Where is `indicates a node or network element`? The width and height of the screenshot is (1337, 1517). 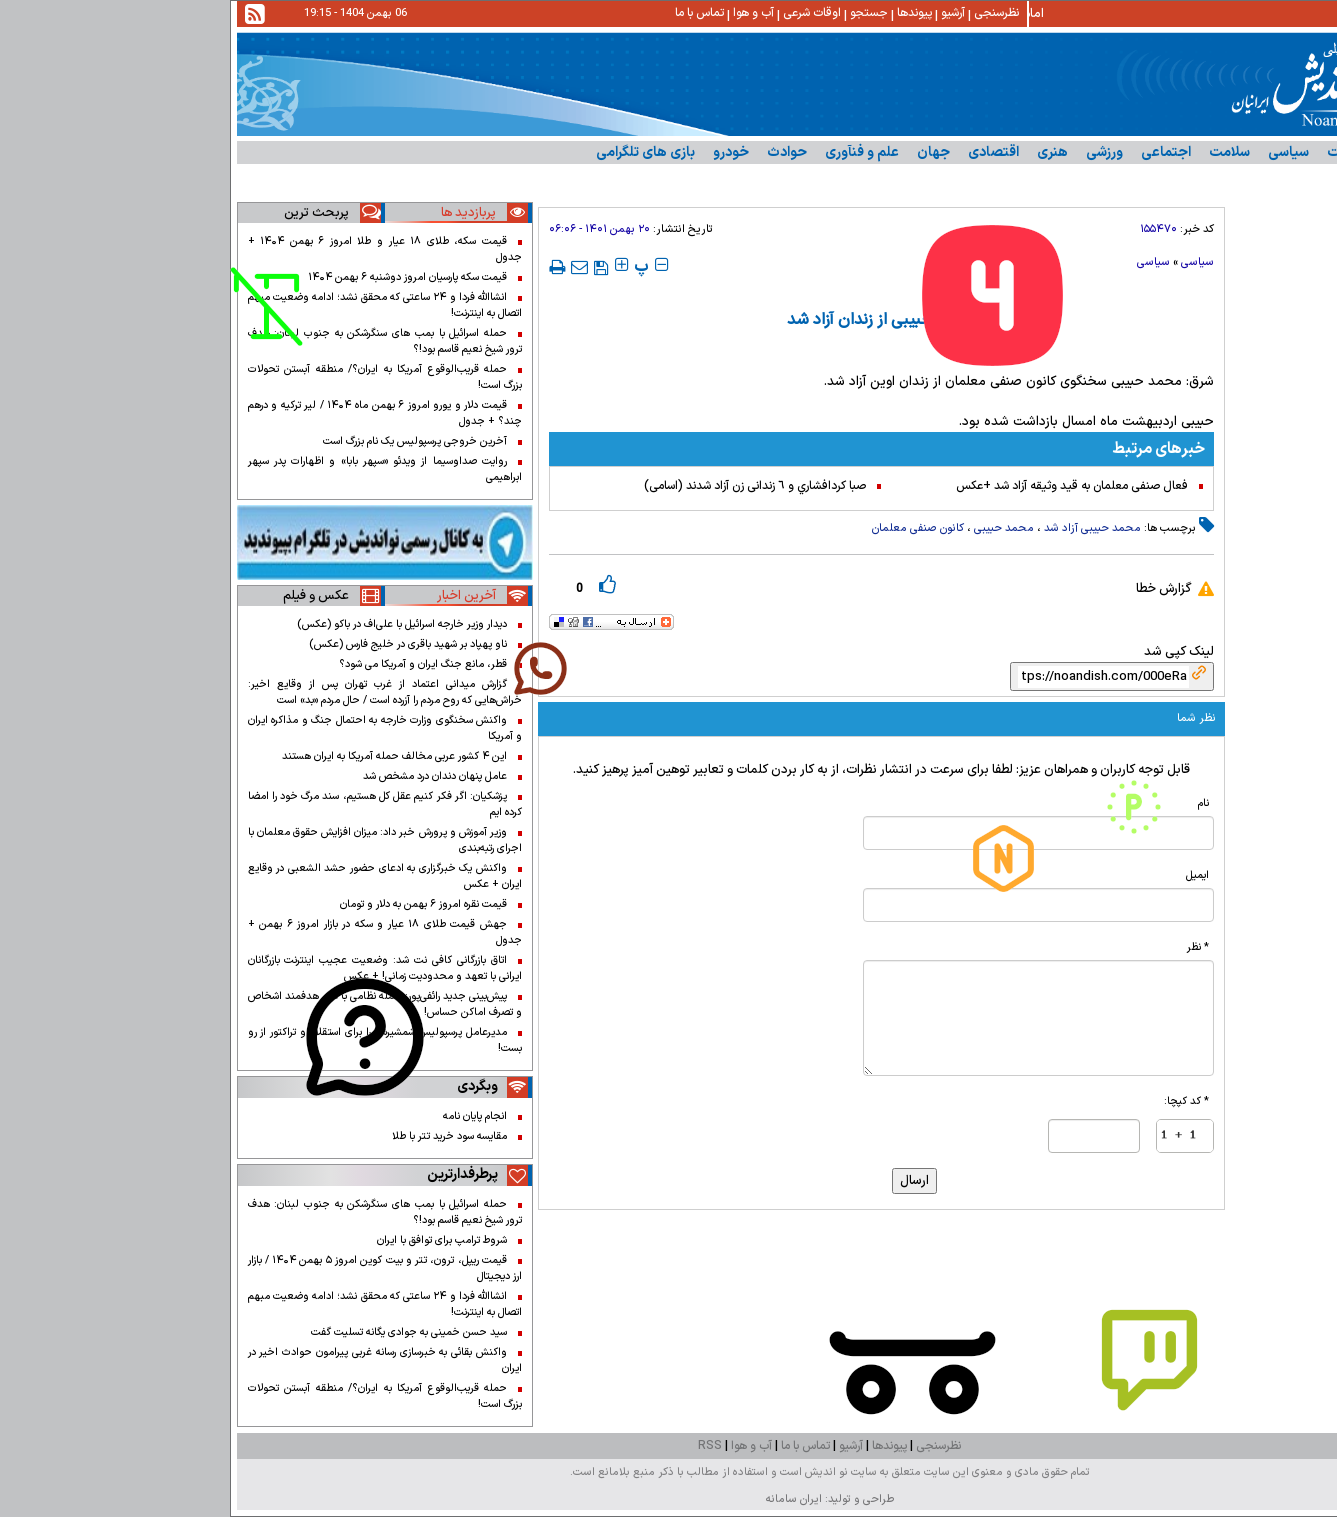
indicates a node or network element is located at coordinates (1003, 858).